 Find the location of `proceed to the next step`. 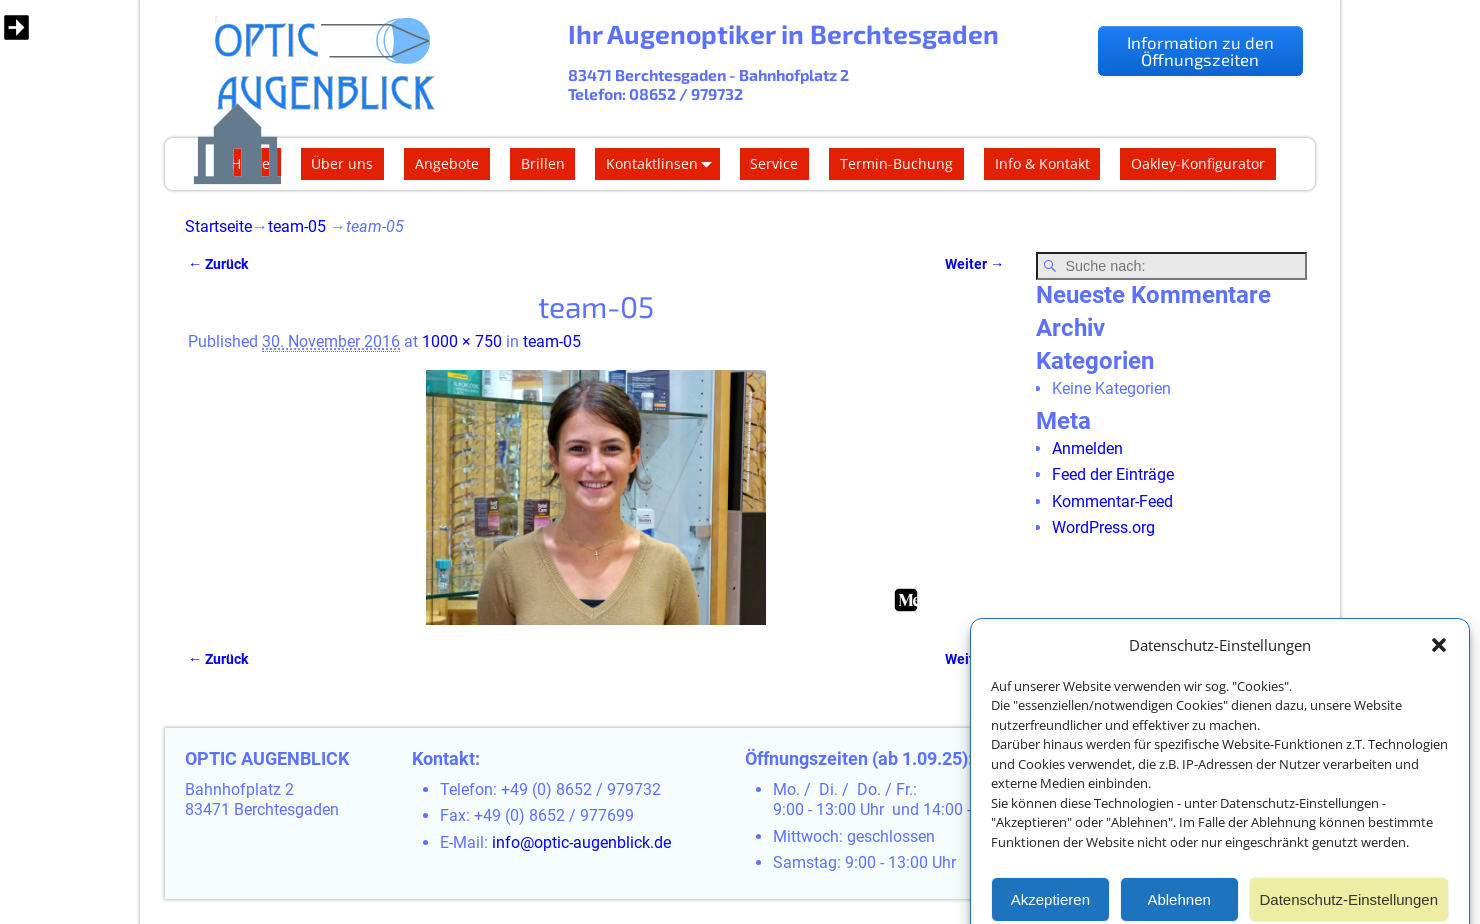

proceed to the next step is located at coordinates (16, 27).